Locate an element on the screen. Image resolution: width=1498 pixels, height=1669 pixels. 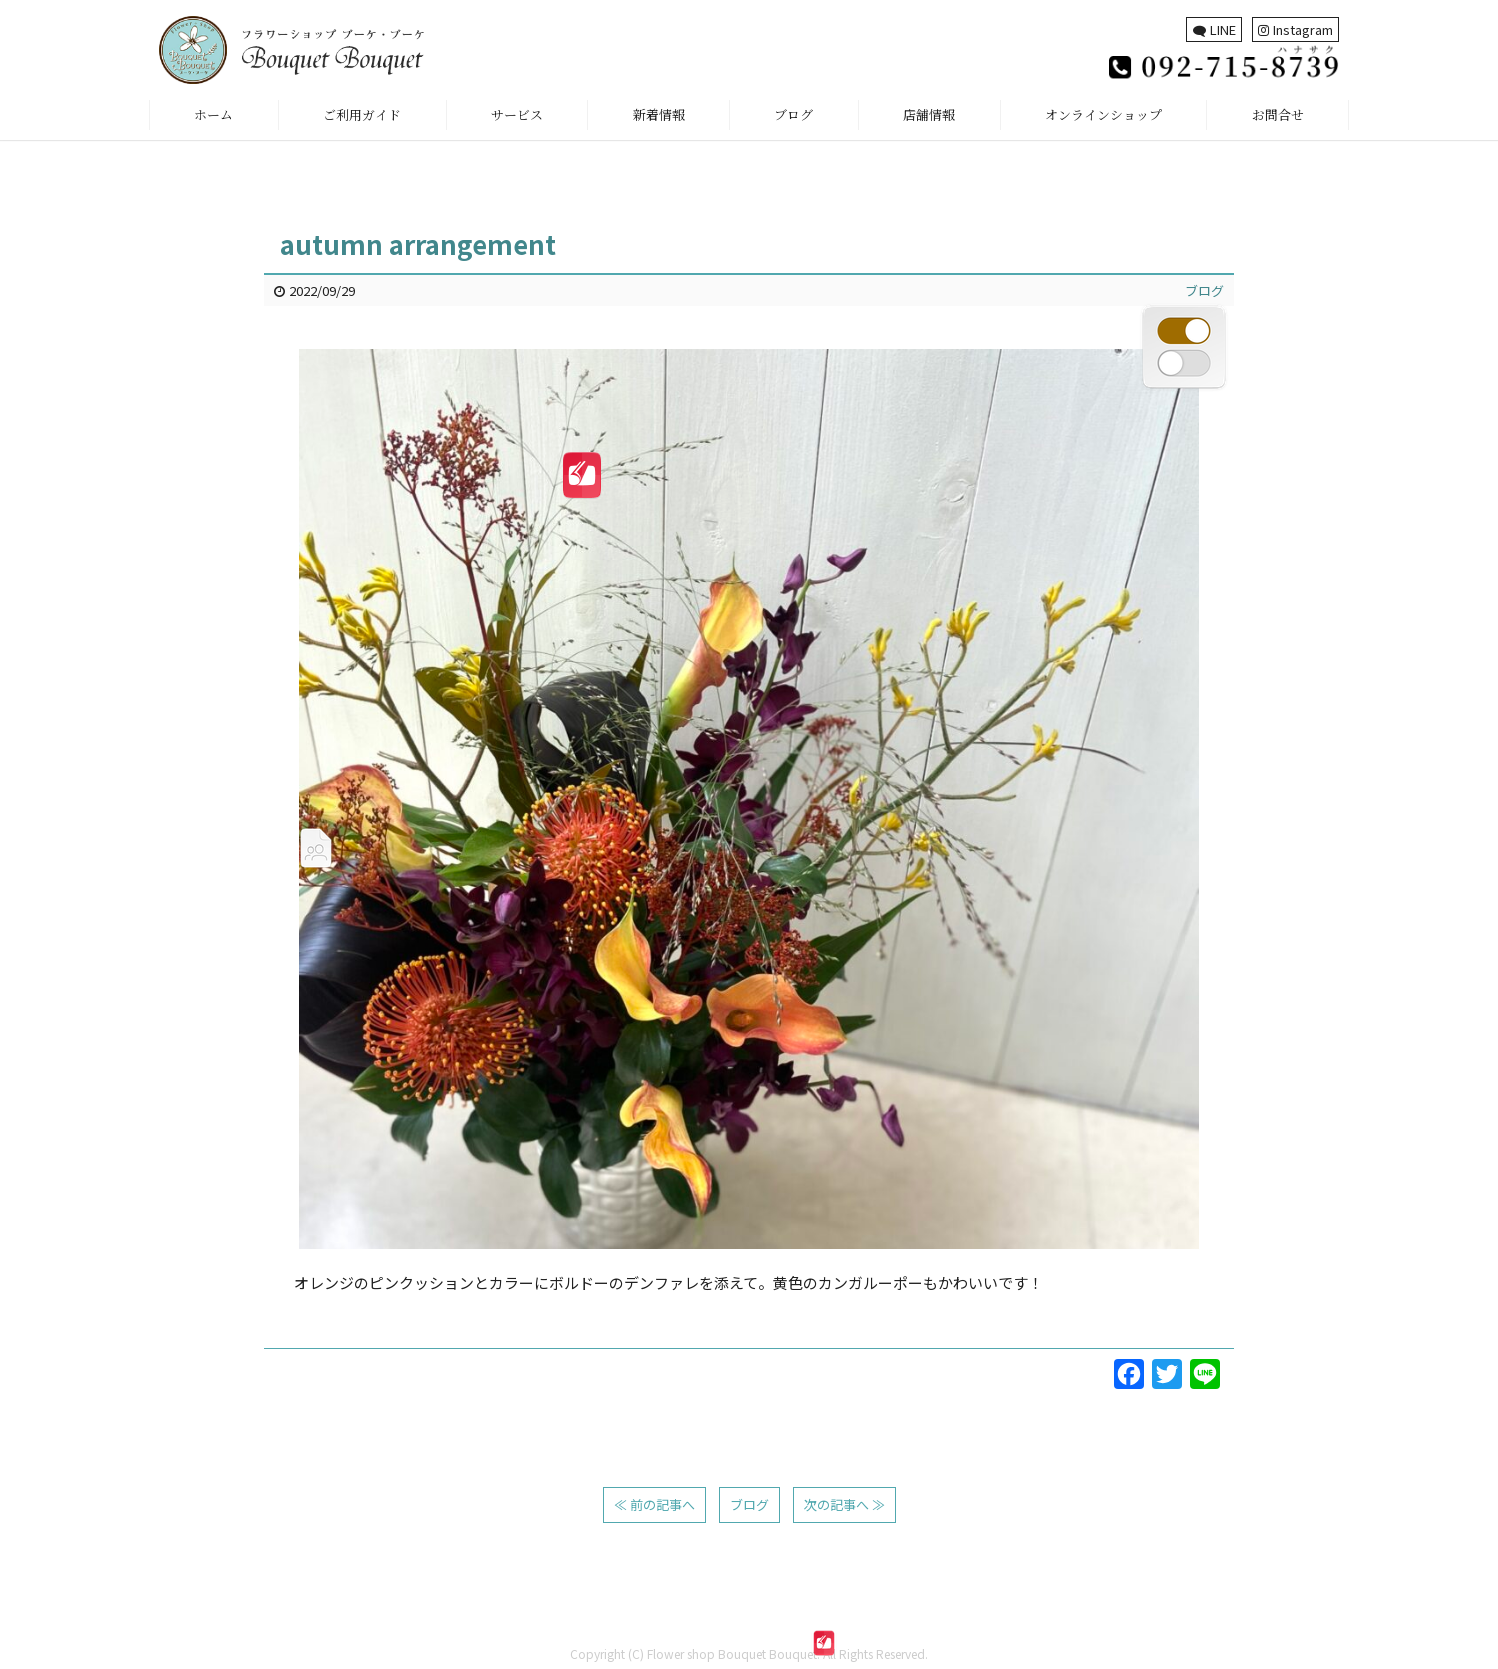
open gnome tweaks to customize desktop settings is located at coordinates (1184, 347).